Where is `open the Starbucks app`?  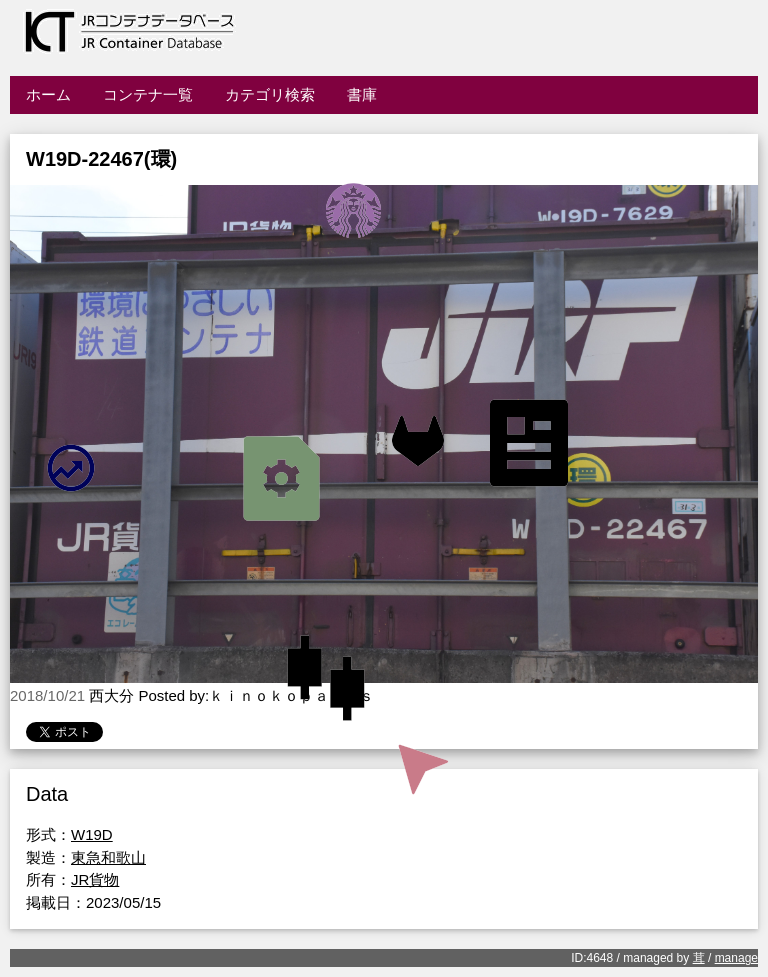 open the Starbucks app is located at coordinates (353, 210).